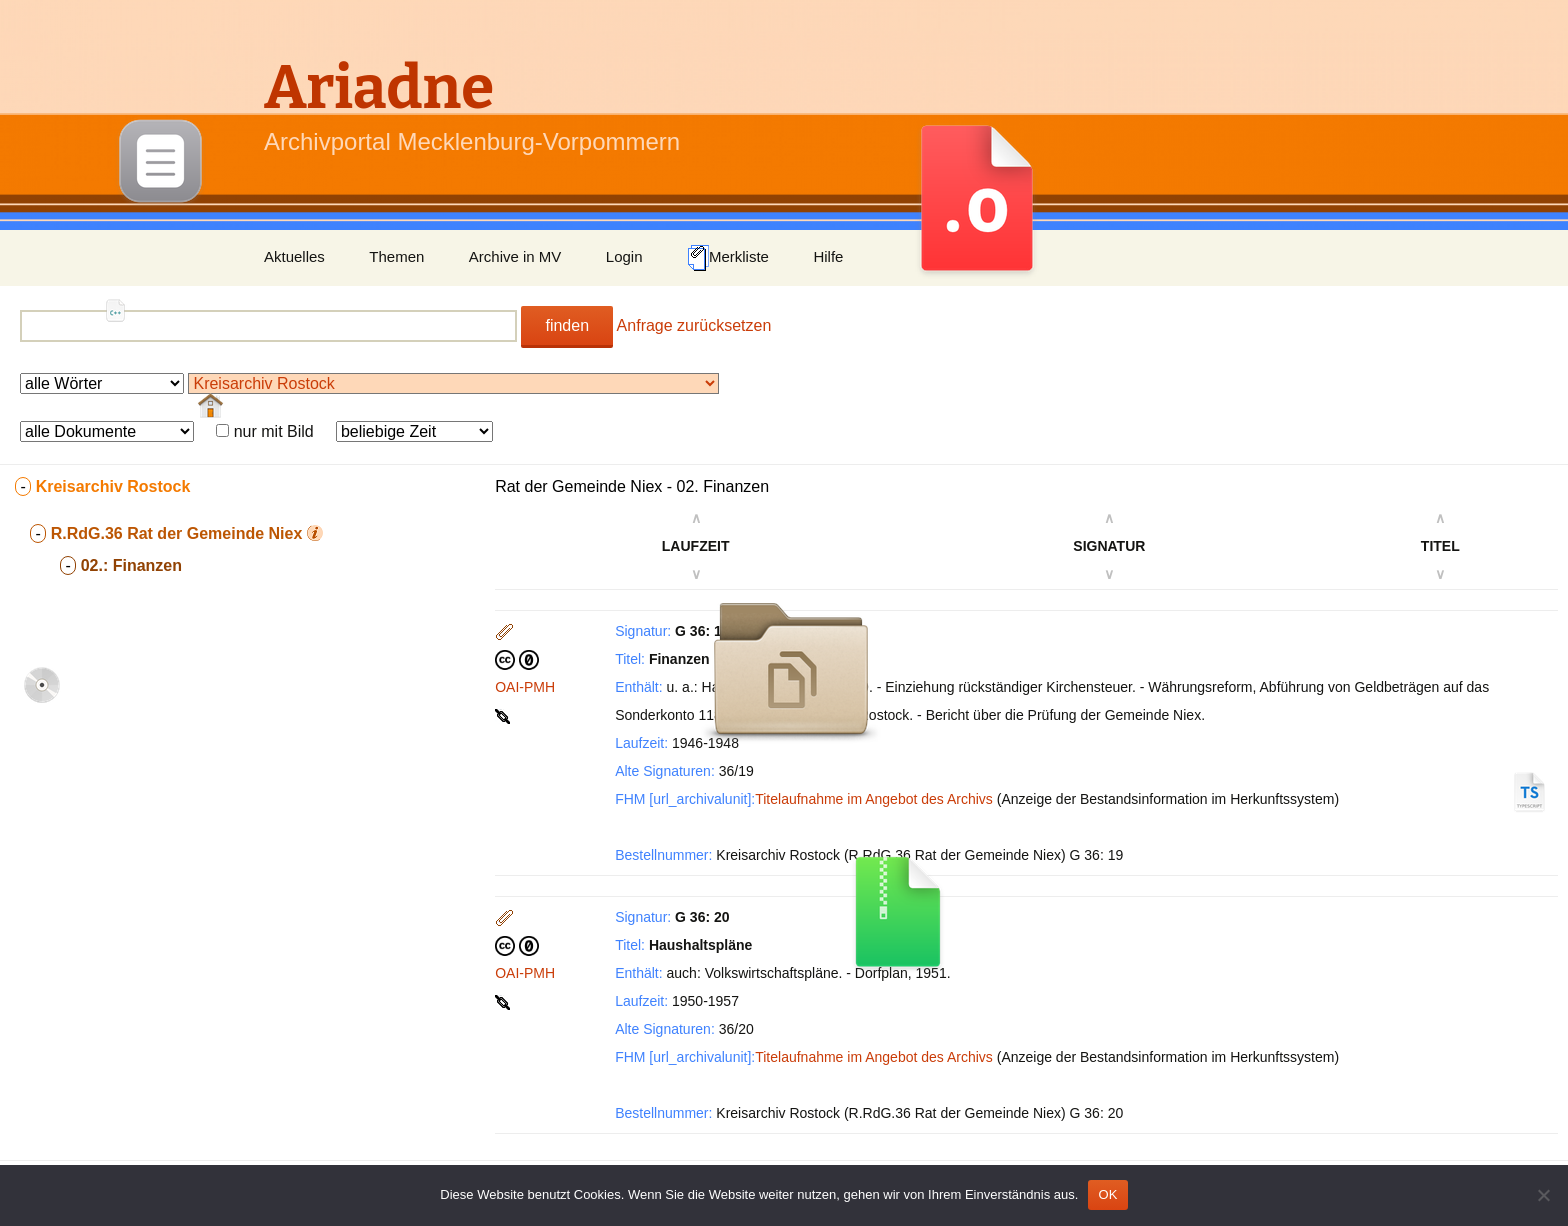 The width and height of the screenshot is (1568, 1226). I want to click on open your documents folder, so click(791, 677).